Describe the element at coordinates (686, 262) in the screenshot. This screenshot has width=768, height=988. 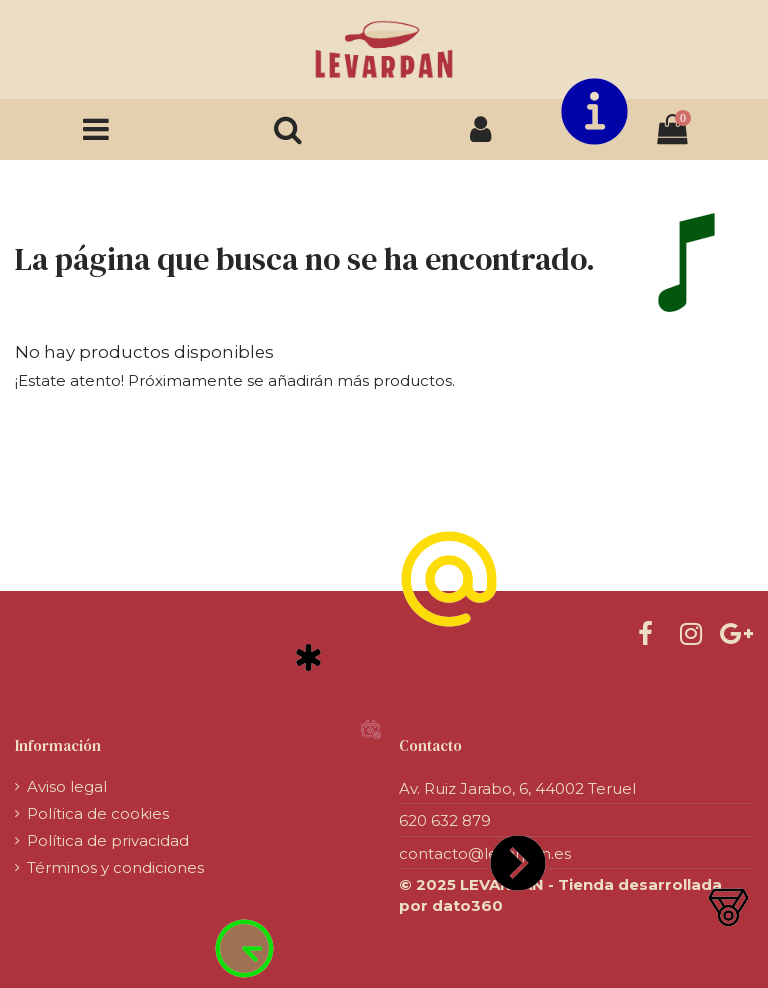
I see `play or access music` at that location.